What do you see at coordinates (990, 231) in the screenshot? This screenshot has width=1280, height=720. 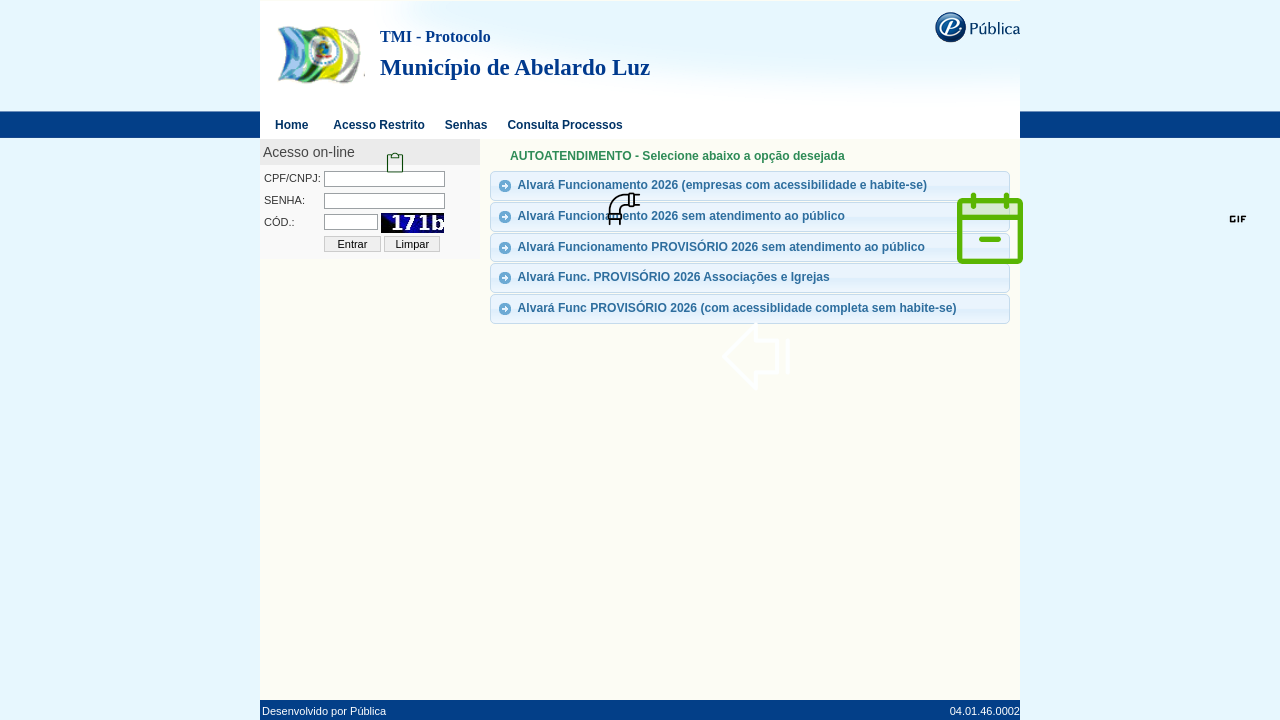 I see `remove an event from your calendar` at bounding box center [990, 231].